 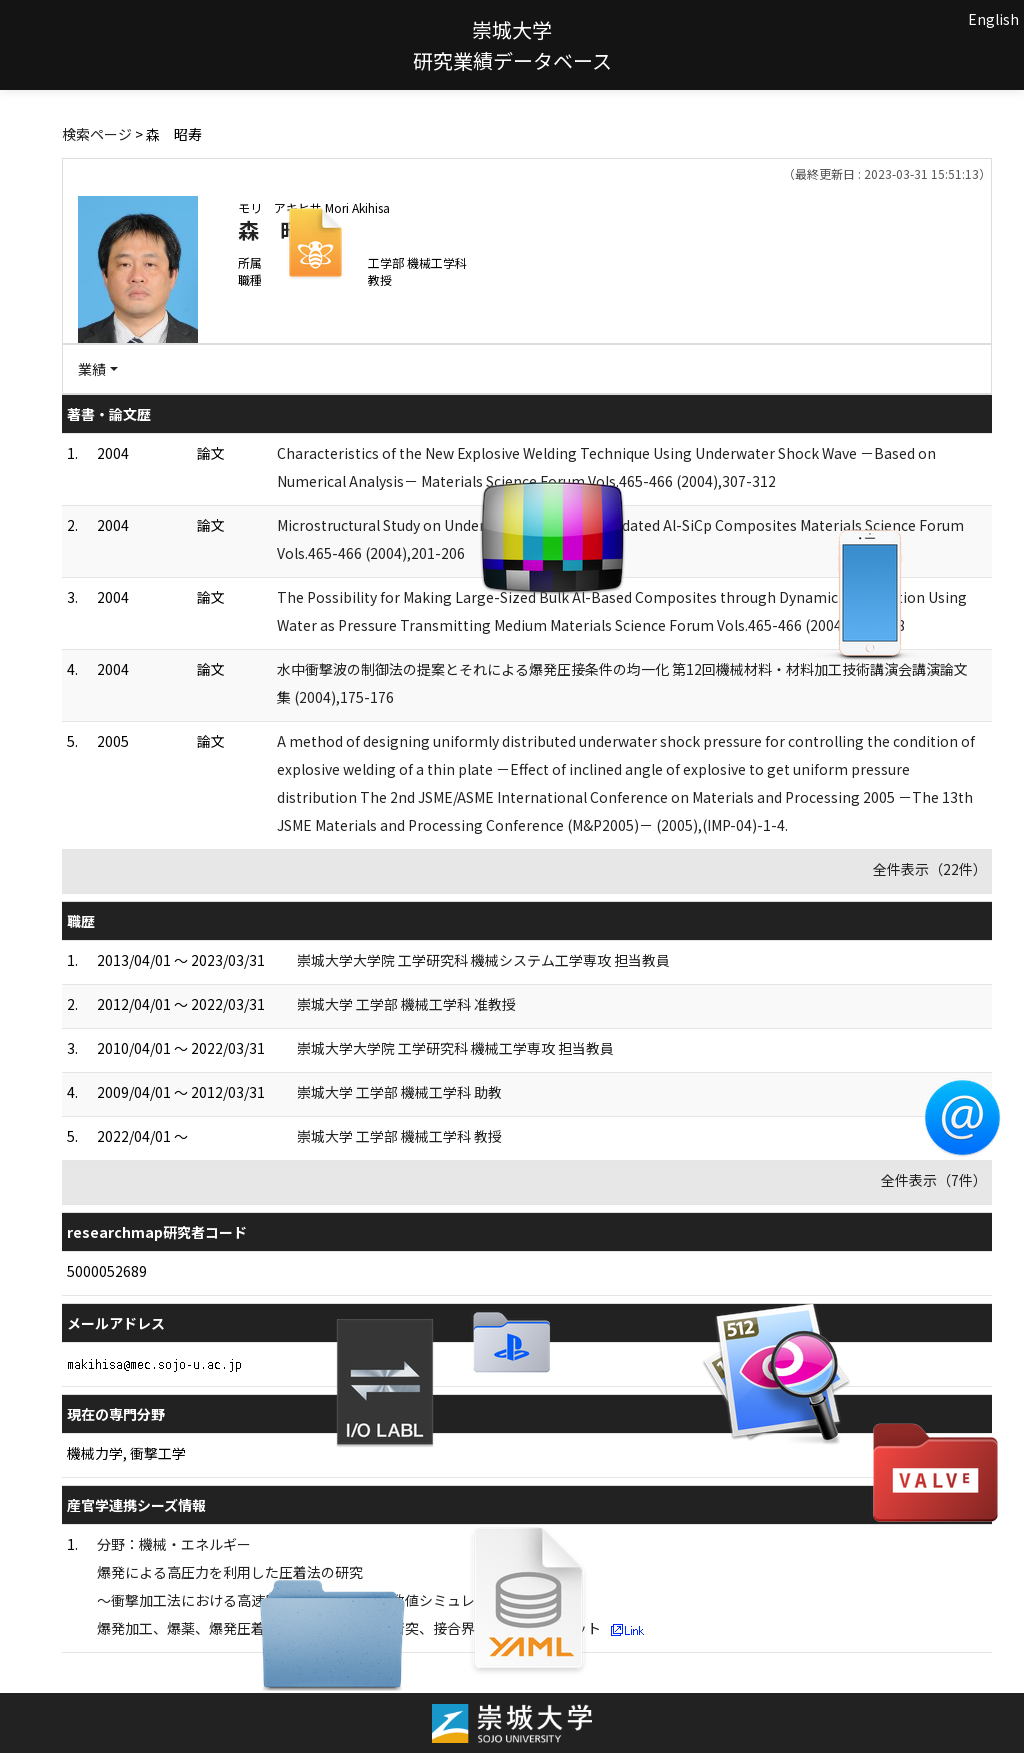 I want to click on indicates media library is being generated or indexed, so click(x=552, y=544).